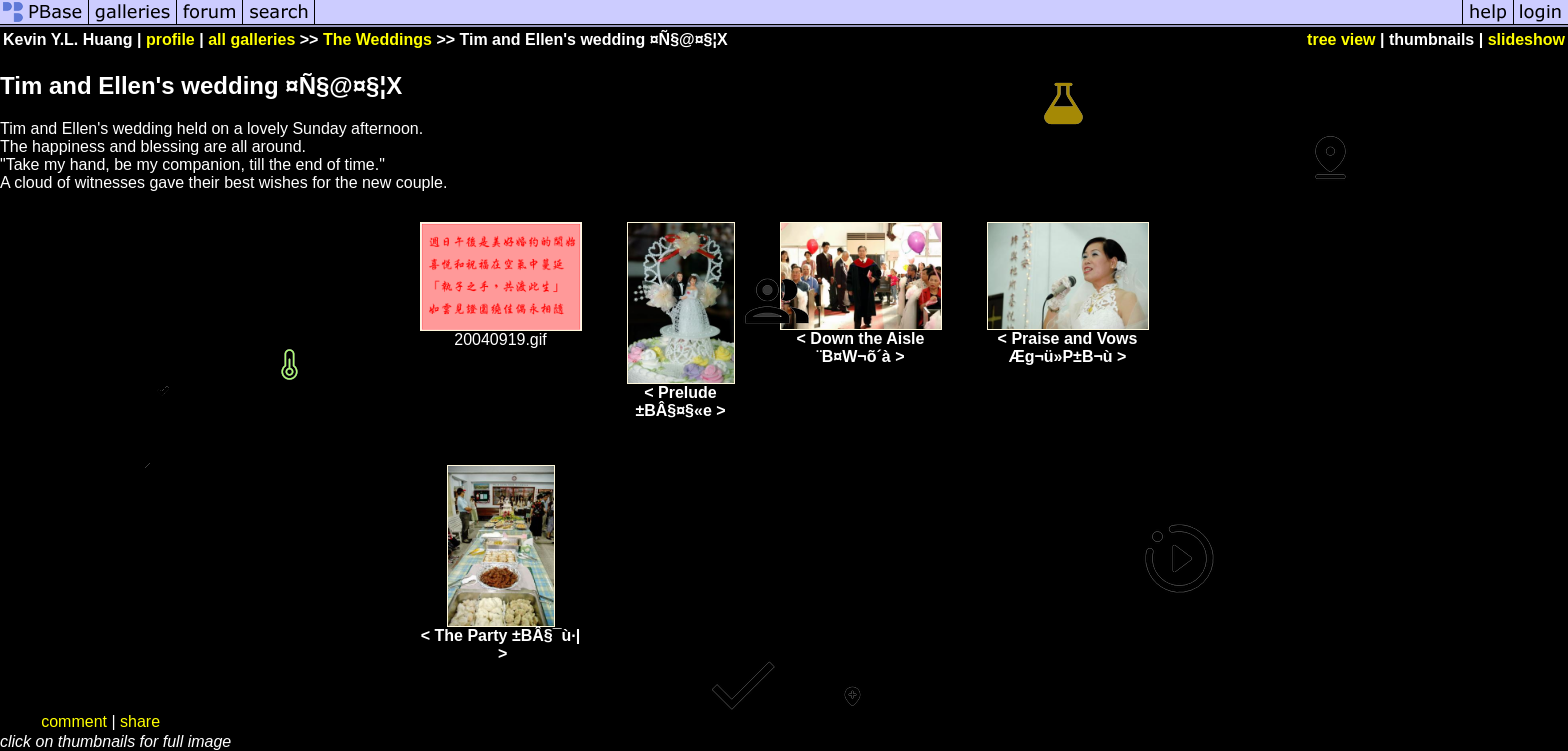  Describe the element at coordinates (157, 455) in the screenshot. I see `view speaker notes or presentation notes` at that location.